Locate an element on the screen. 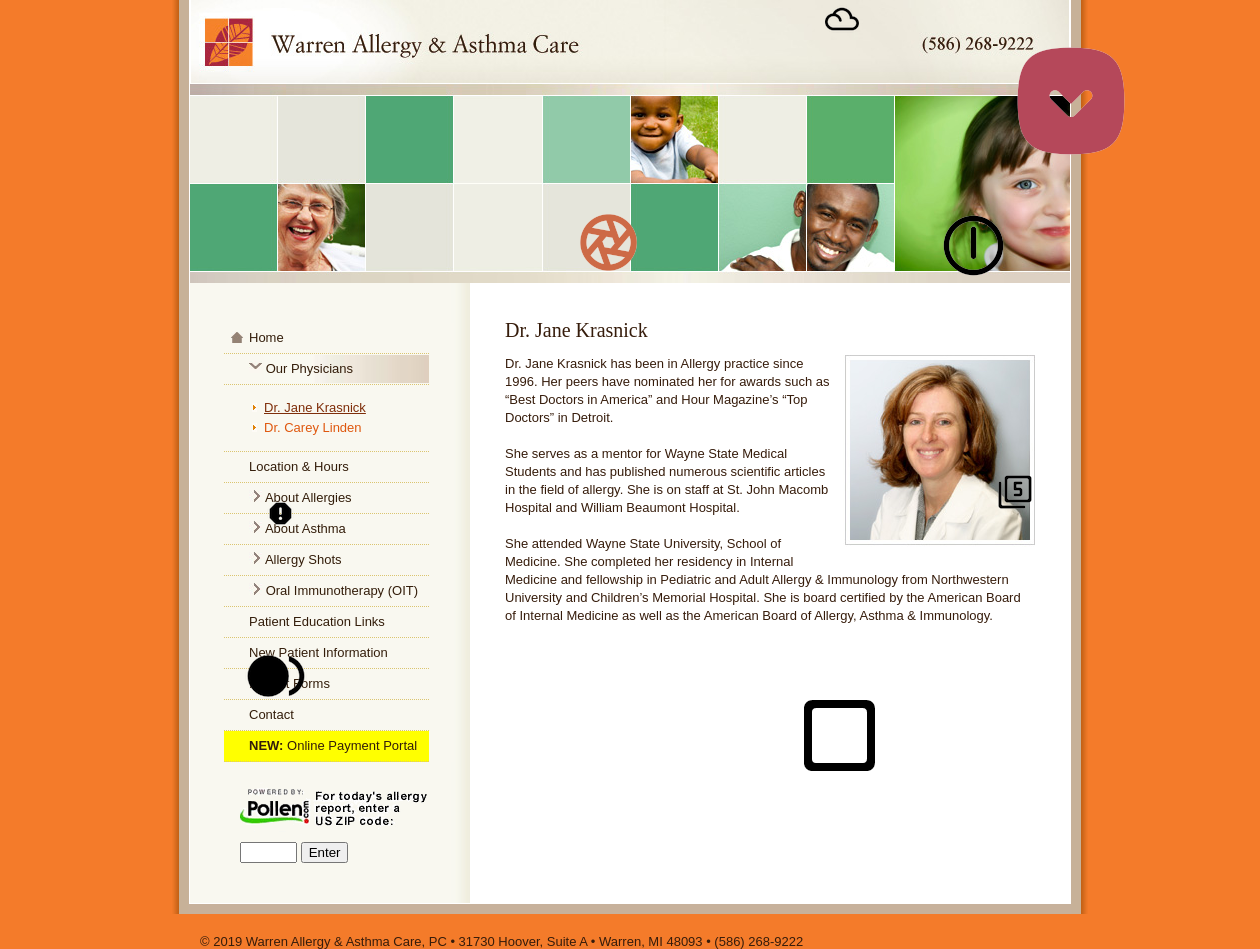 Image resolution: width=1260 pixels, height=949 pixels. indicates 6 o'clock time is located at coordinates (973, 245).